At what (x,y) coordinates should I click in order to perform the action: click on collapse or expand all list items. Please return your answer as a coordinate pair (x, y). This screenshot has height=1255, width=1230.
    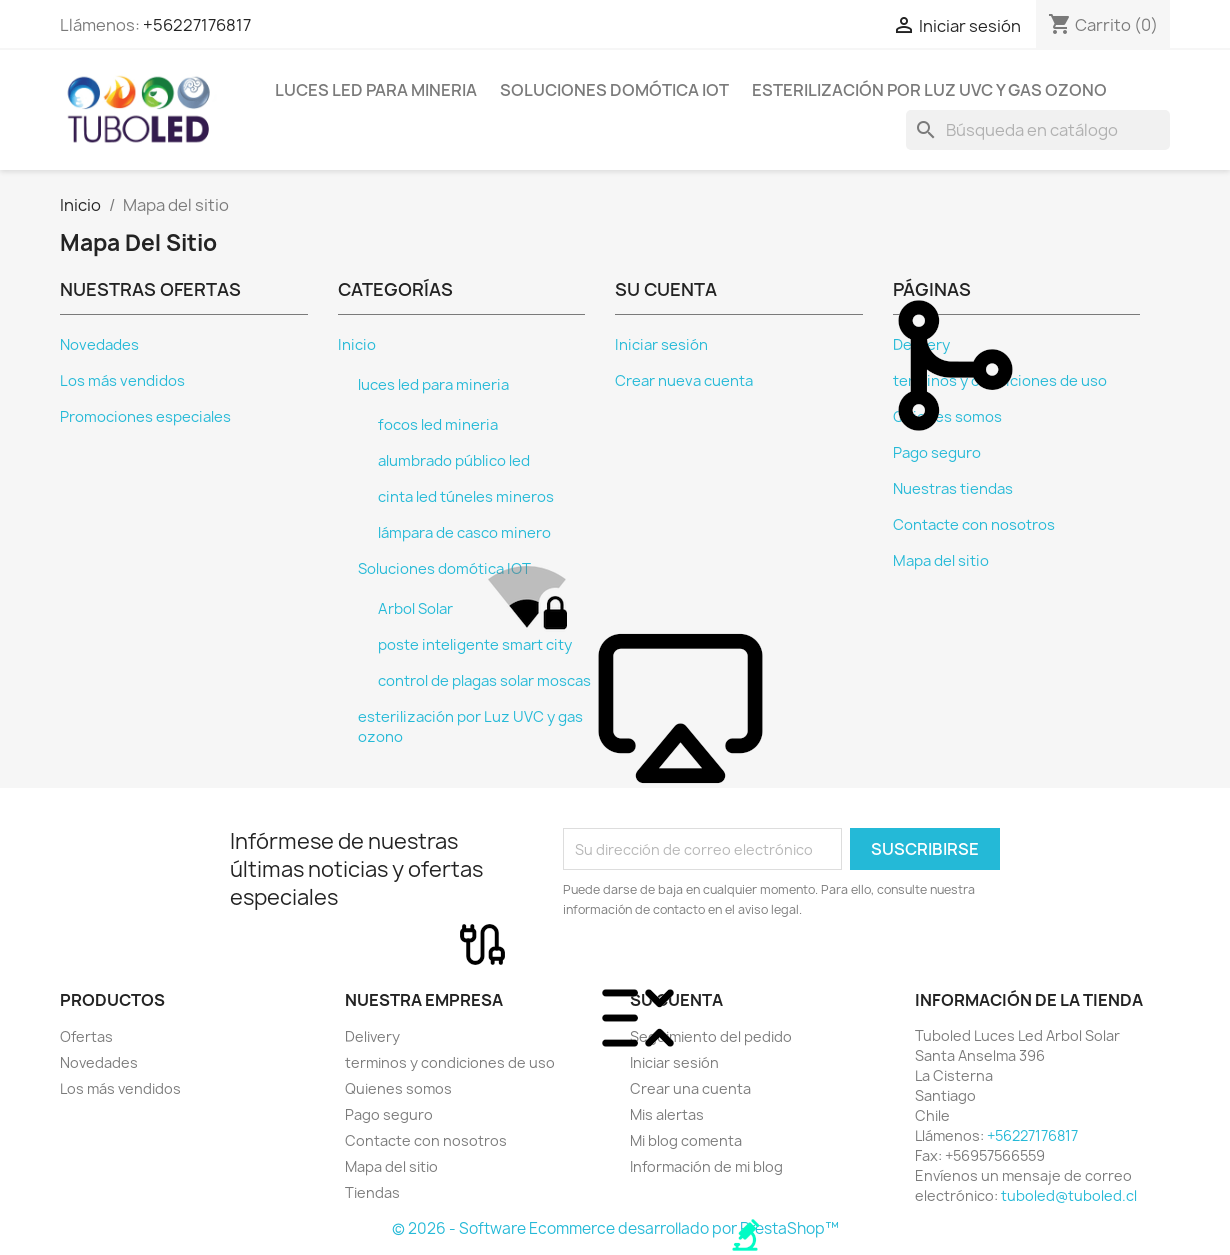
    Looking at the image, I should click on (638, 1018).